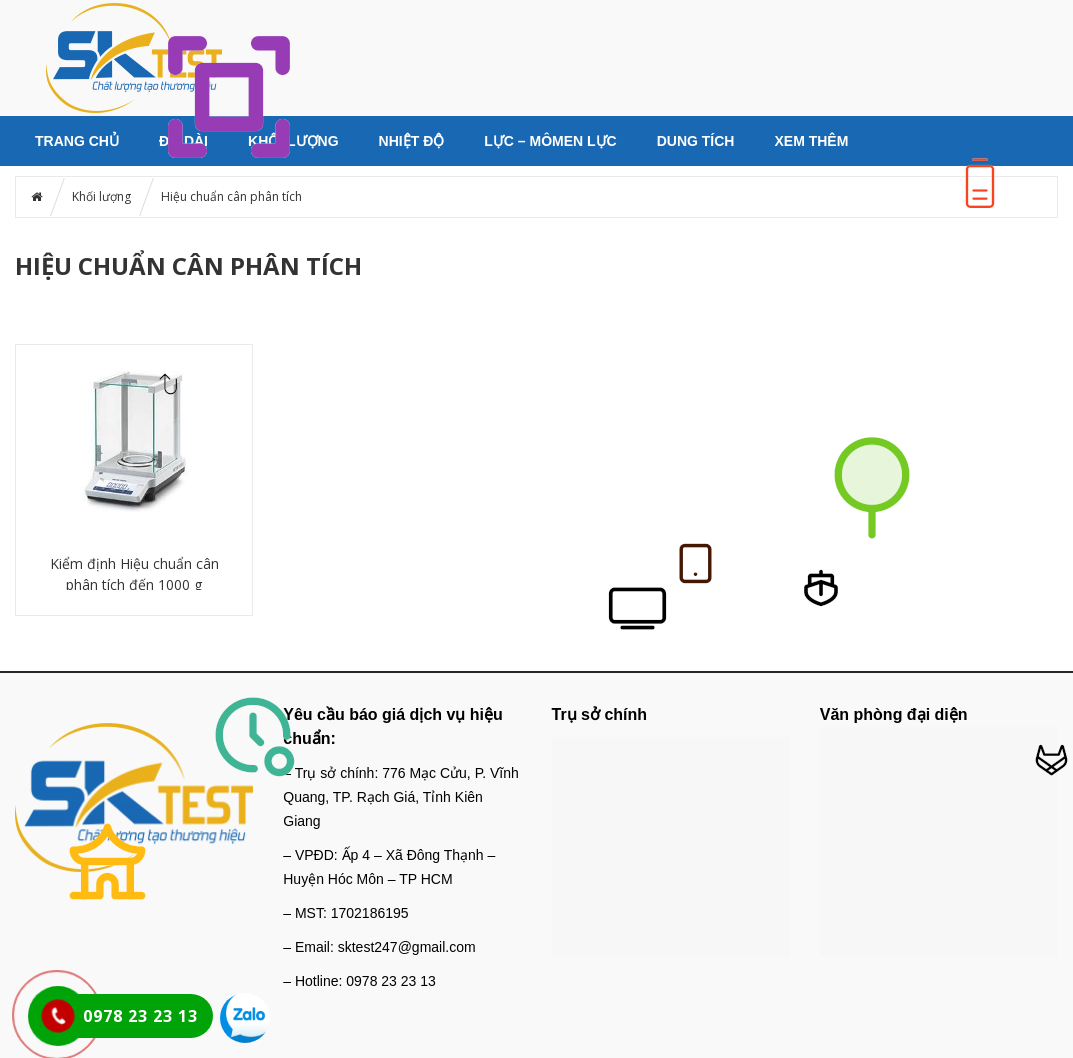 This screenshot has width=1073, height=1058. Describe the element at coordinates (1051, 759) in the screenshot. I see `open GitLab repository` at that location.